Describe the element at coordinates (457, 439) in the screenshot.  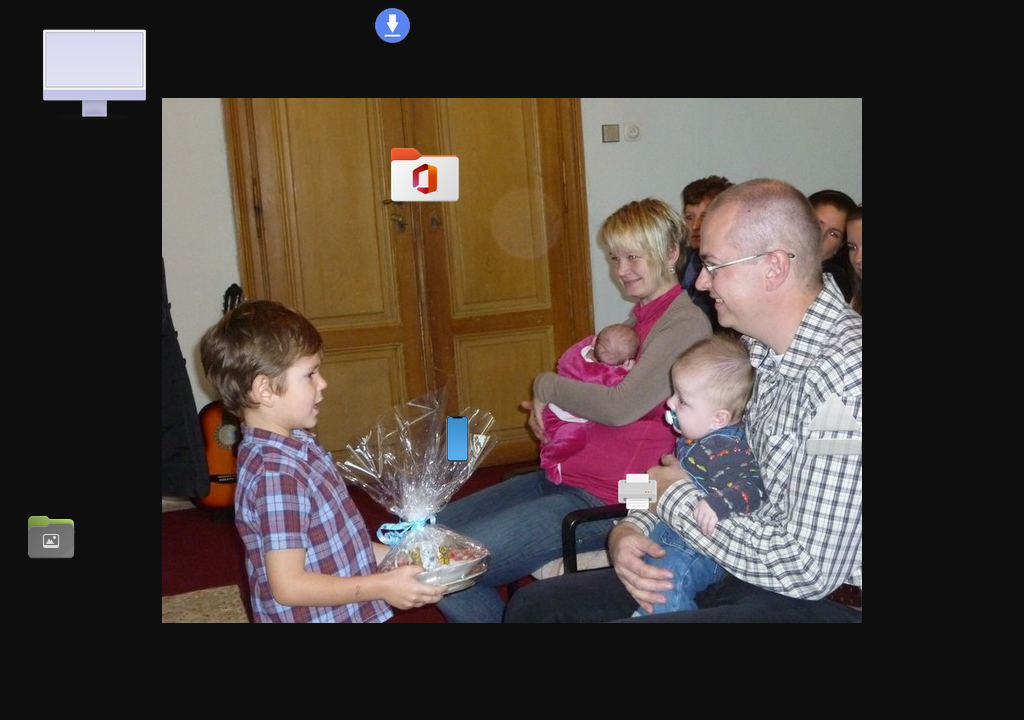
I see `indicates a connected iPhone 12 Pro Max device` at that location.